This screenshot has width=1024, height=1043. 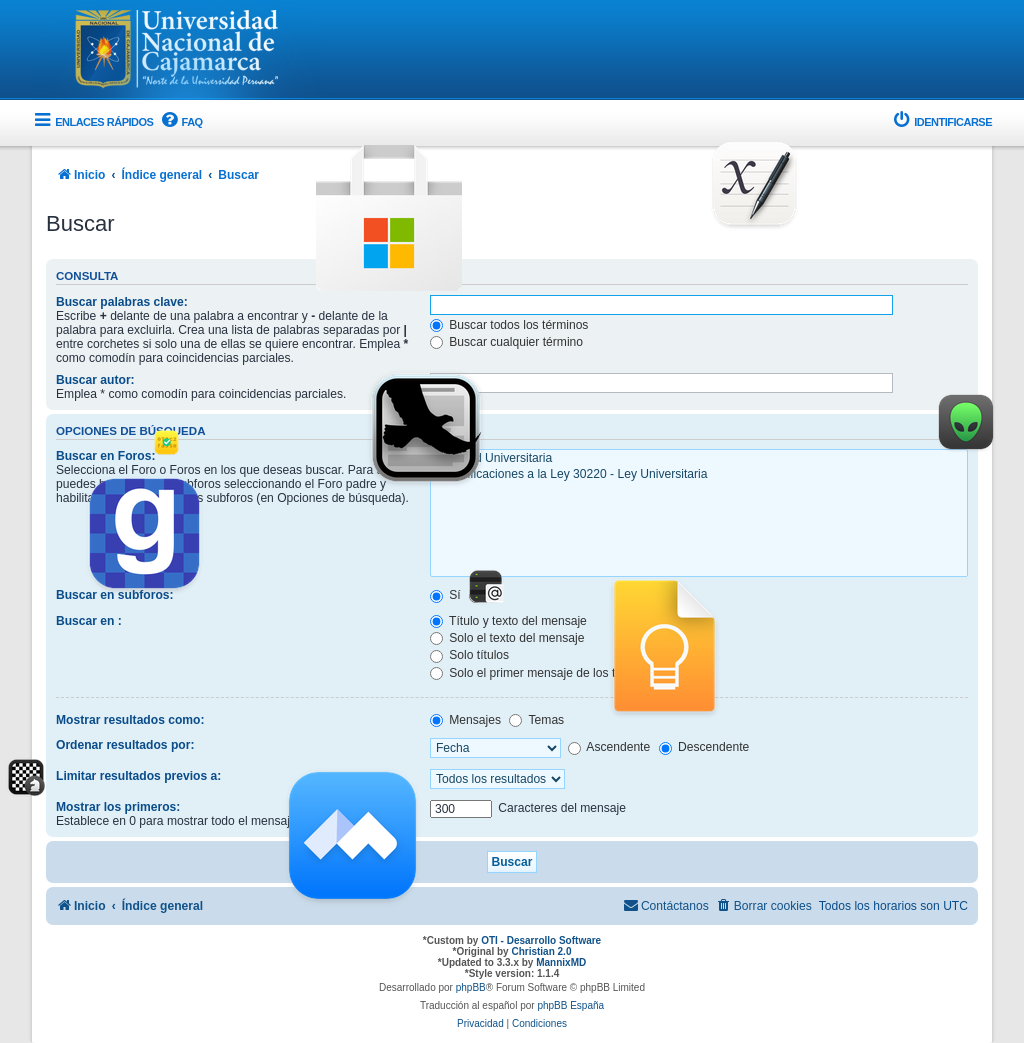 What do you see at coordinates (166, 442) in the screenshot?
I see `open collision hash verification app` at bounding box center [166, 442].